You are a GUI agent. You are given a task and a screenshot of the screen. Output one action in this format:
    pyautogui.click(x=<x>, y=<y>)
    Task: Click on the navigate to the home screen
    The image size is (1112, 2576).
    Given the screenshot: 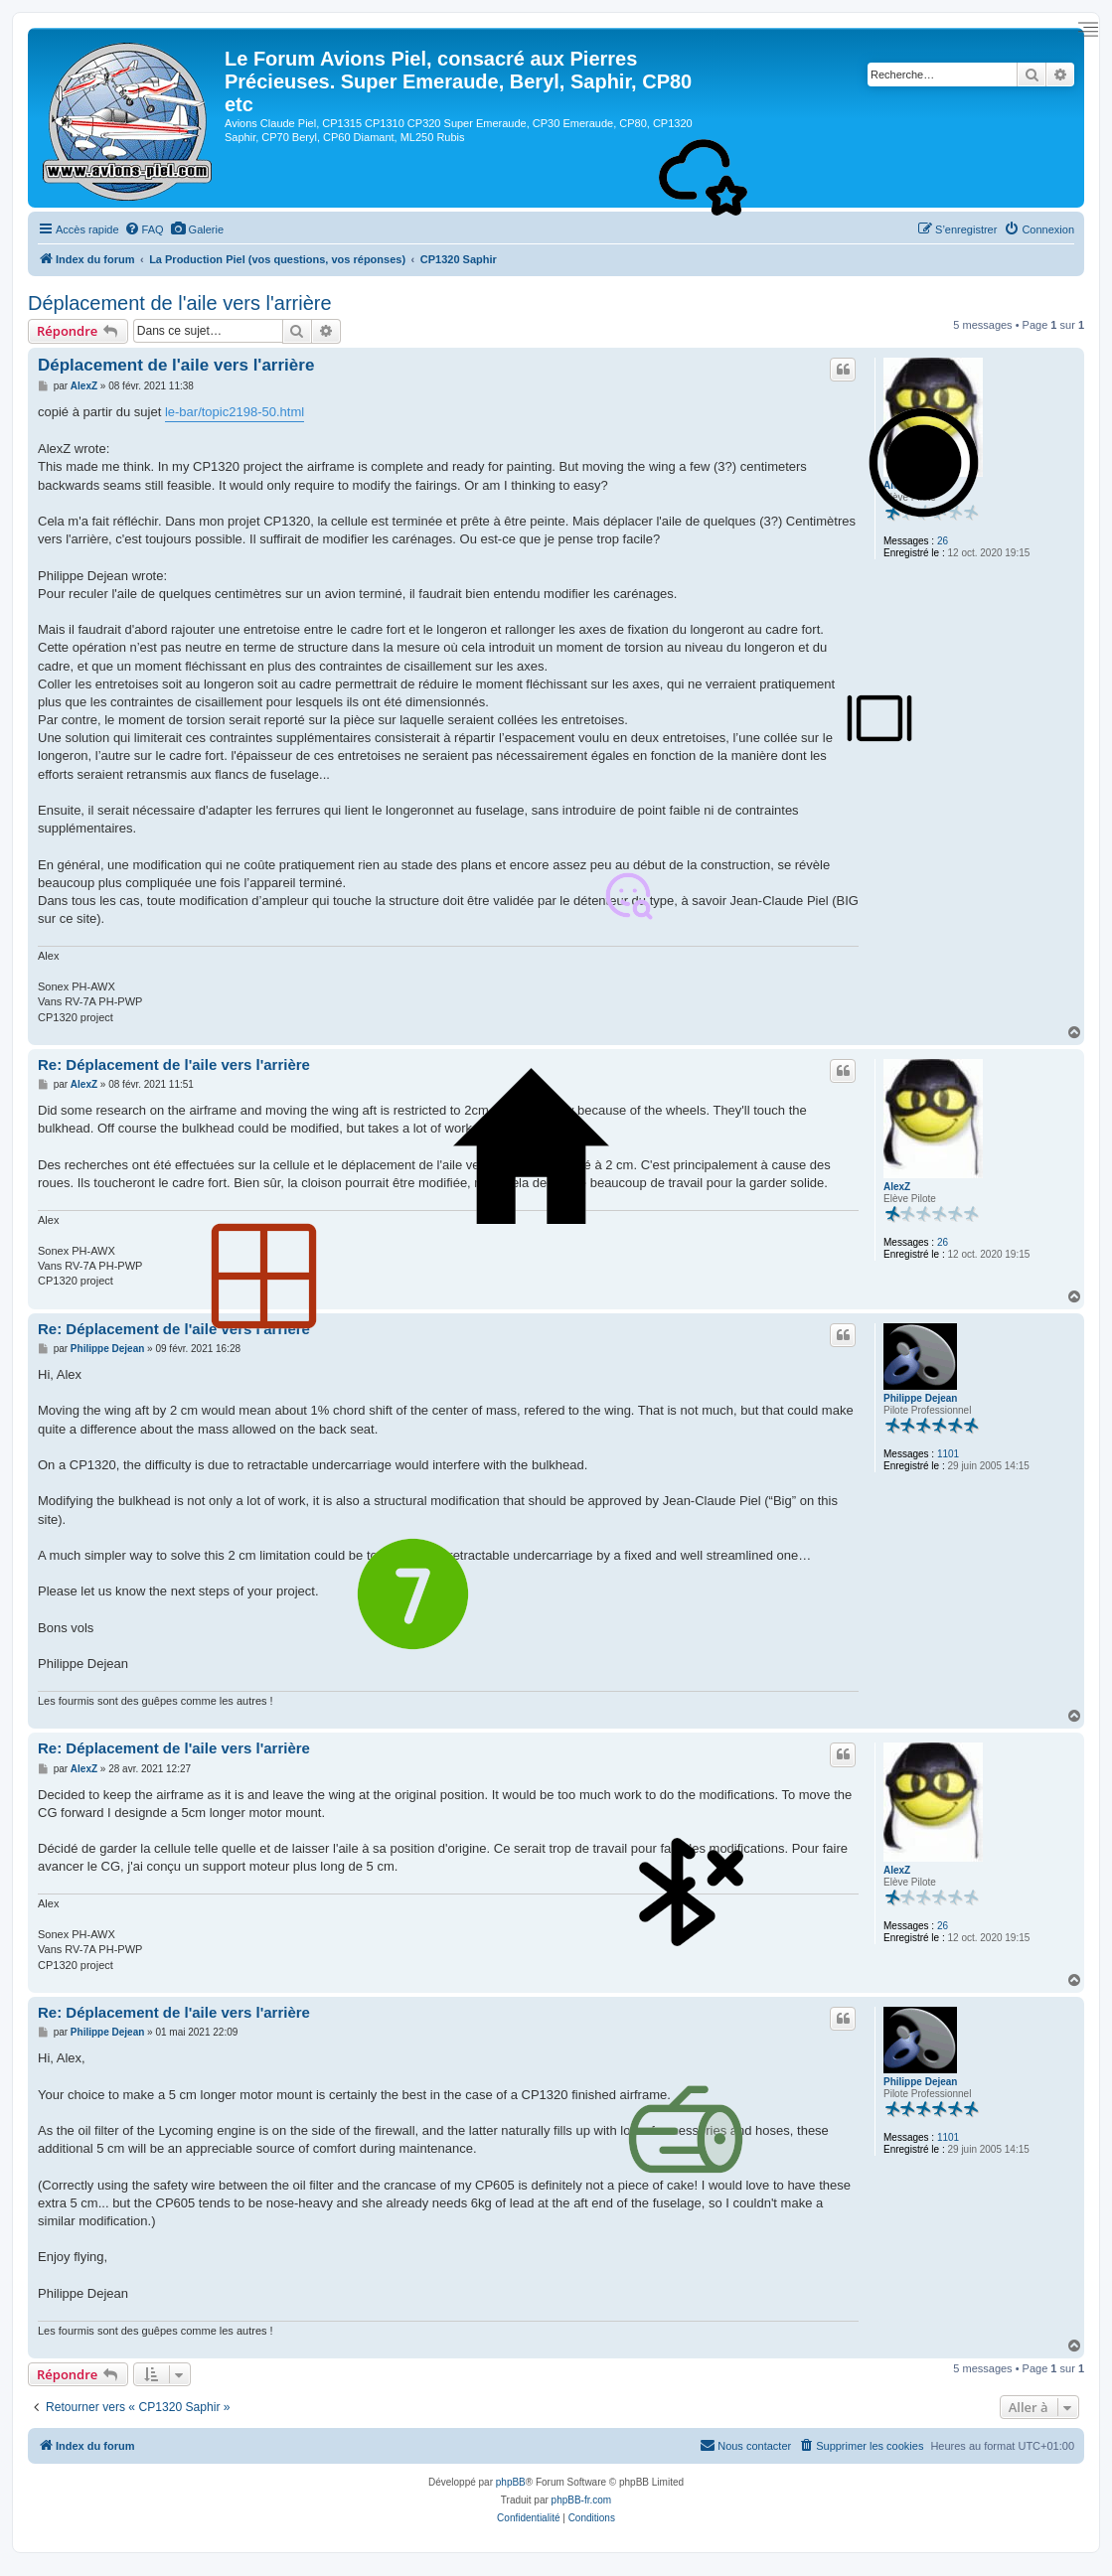 What is the action you would take?
    pyautogui.click(x=531, y=1145)
    